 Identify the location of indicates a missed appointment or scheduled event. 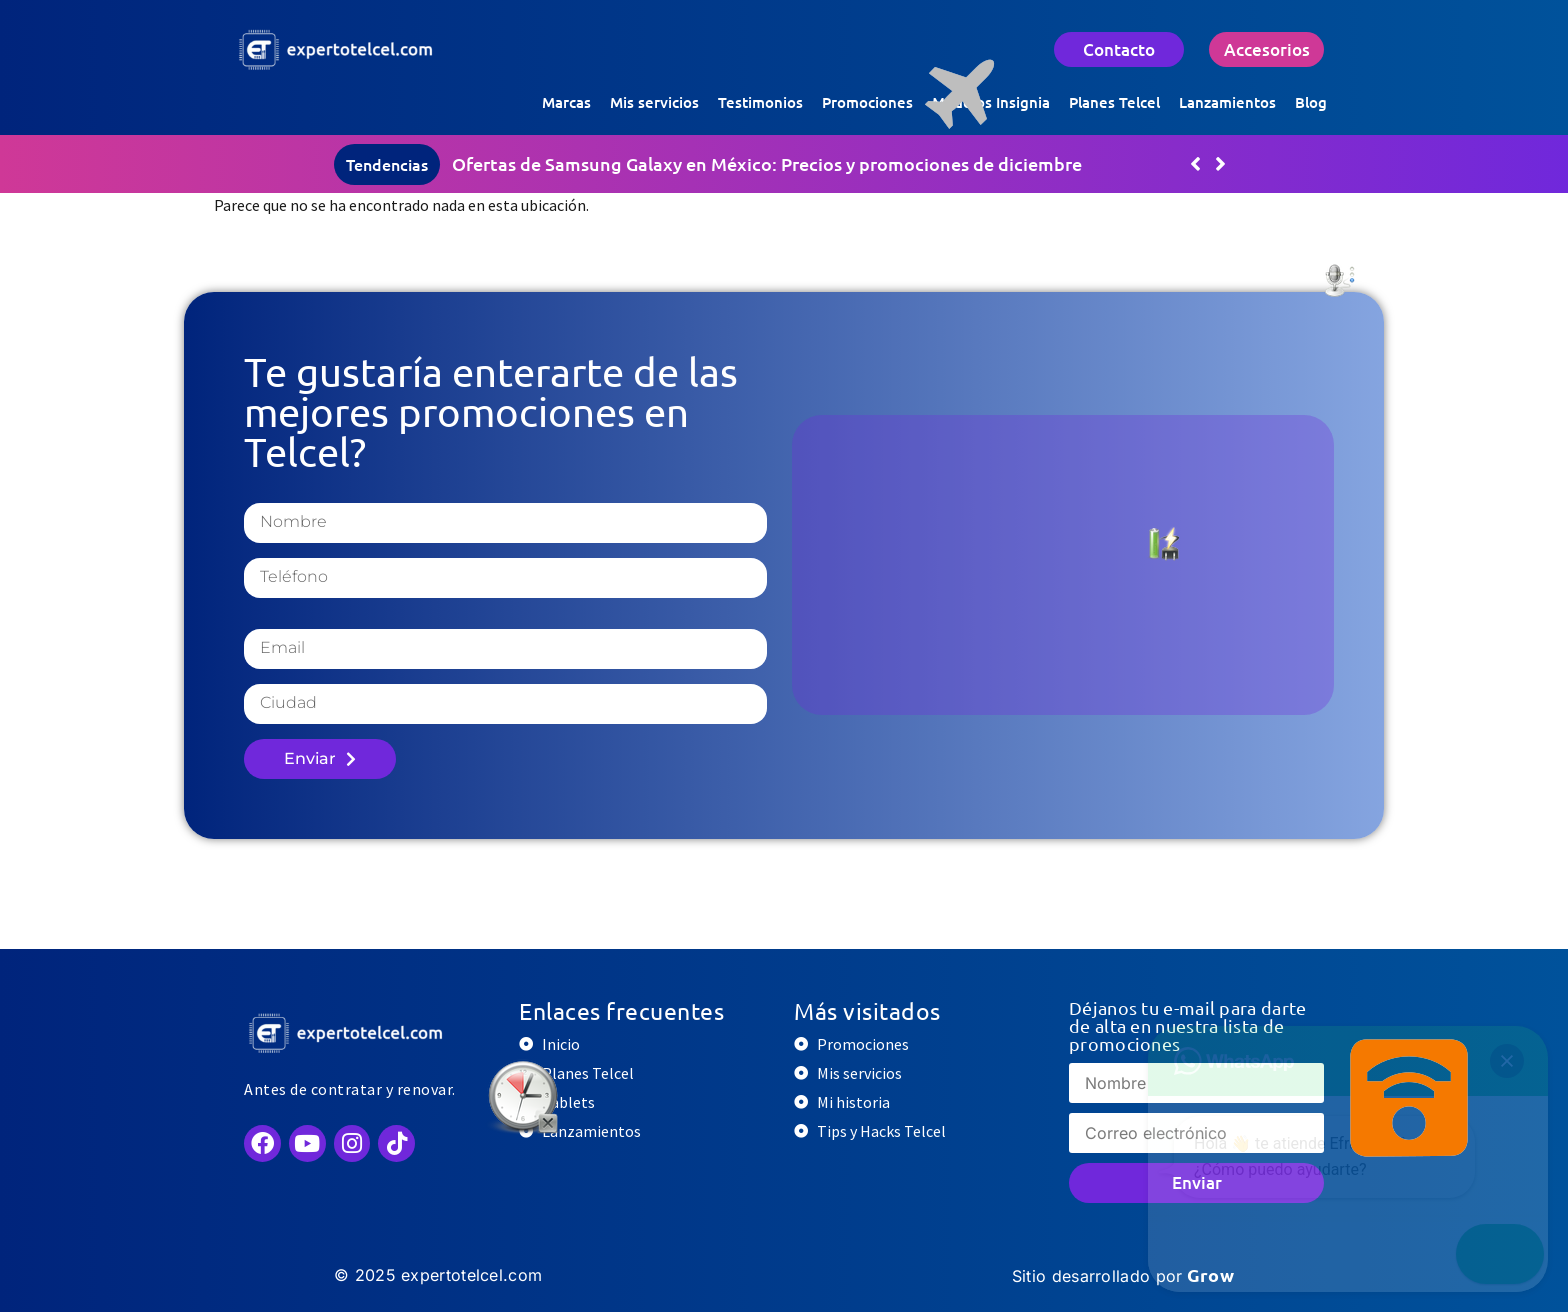
(524, 1095).